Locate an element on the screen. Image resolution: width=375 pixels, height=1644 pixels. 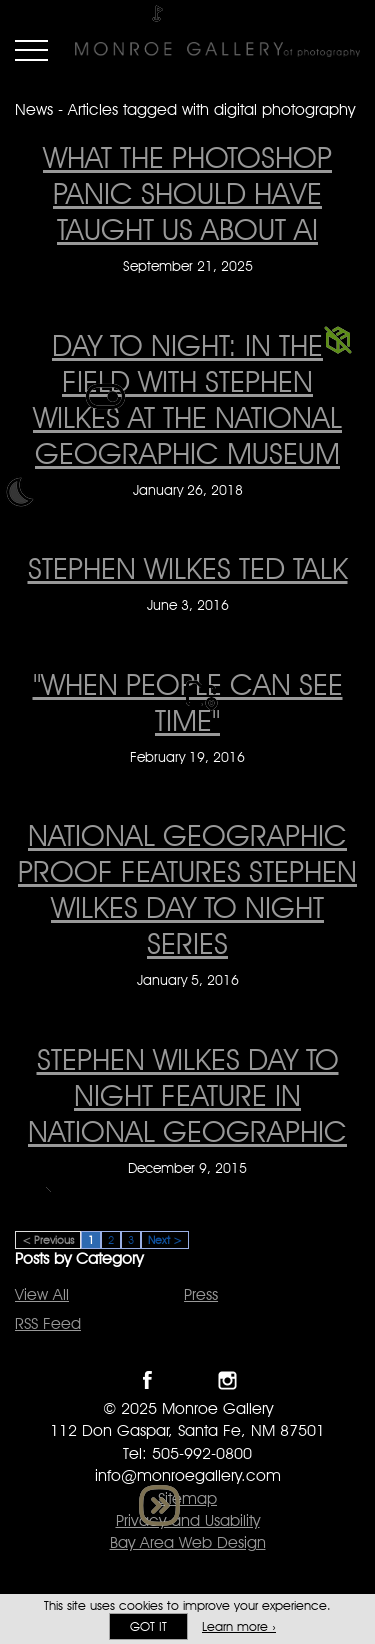
open comments section is located at coordinates (37, 1178).